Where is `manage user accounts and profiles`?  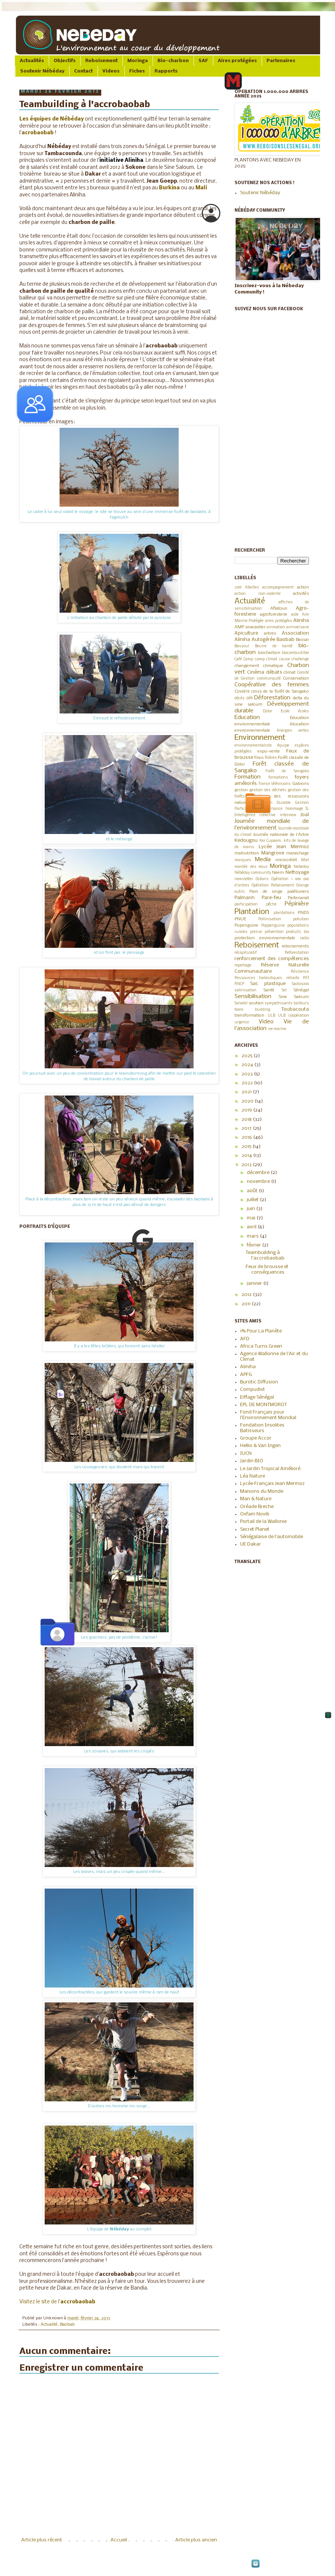
manage user accounts and profiles is located at coordinates (35, 405).